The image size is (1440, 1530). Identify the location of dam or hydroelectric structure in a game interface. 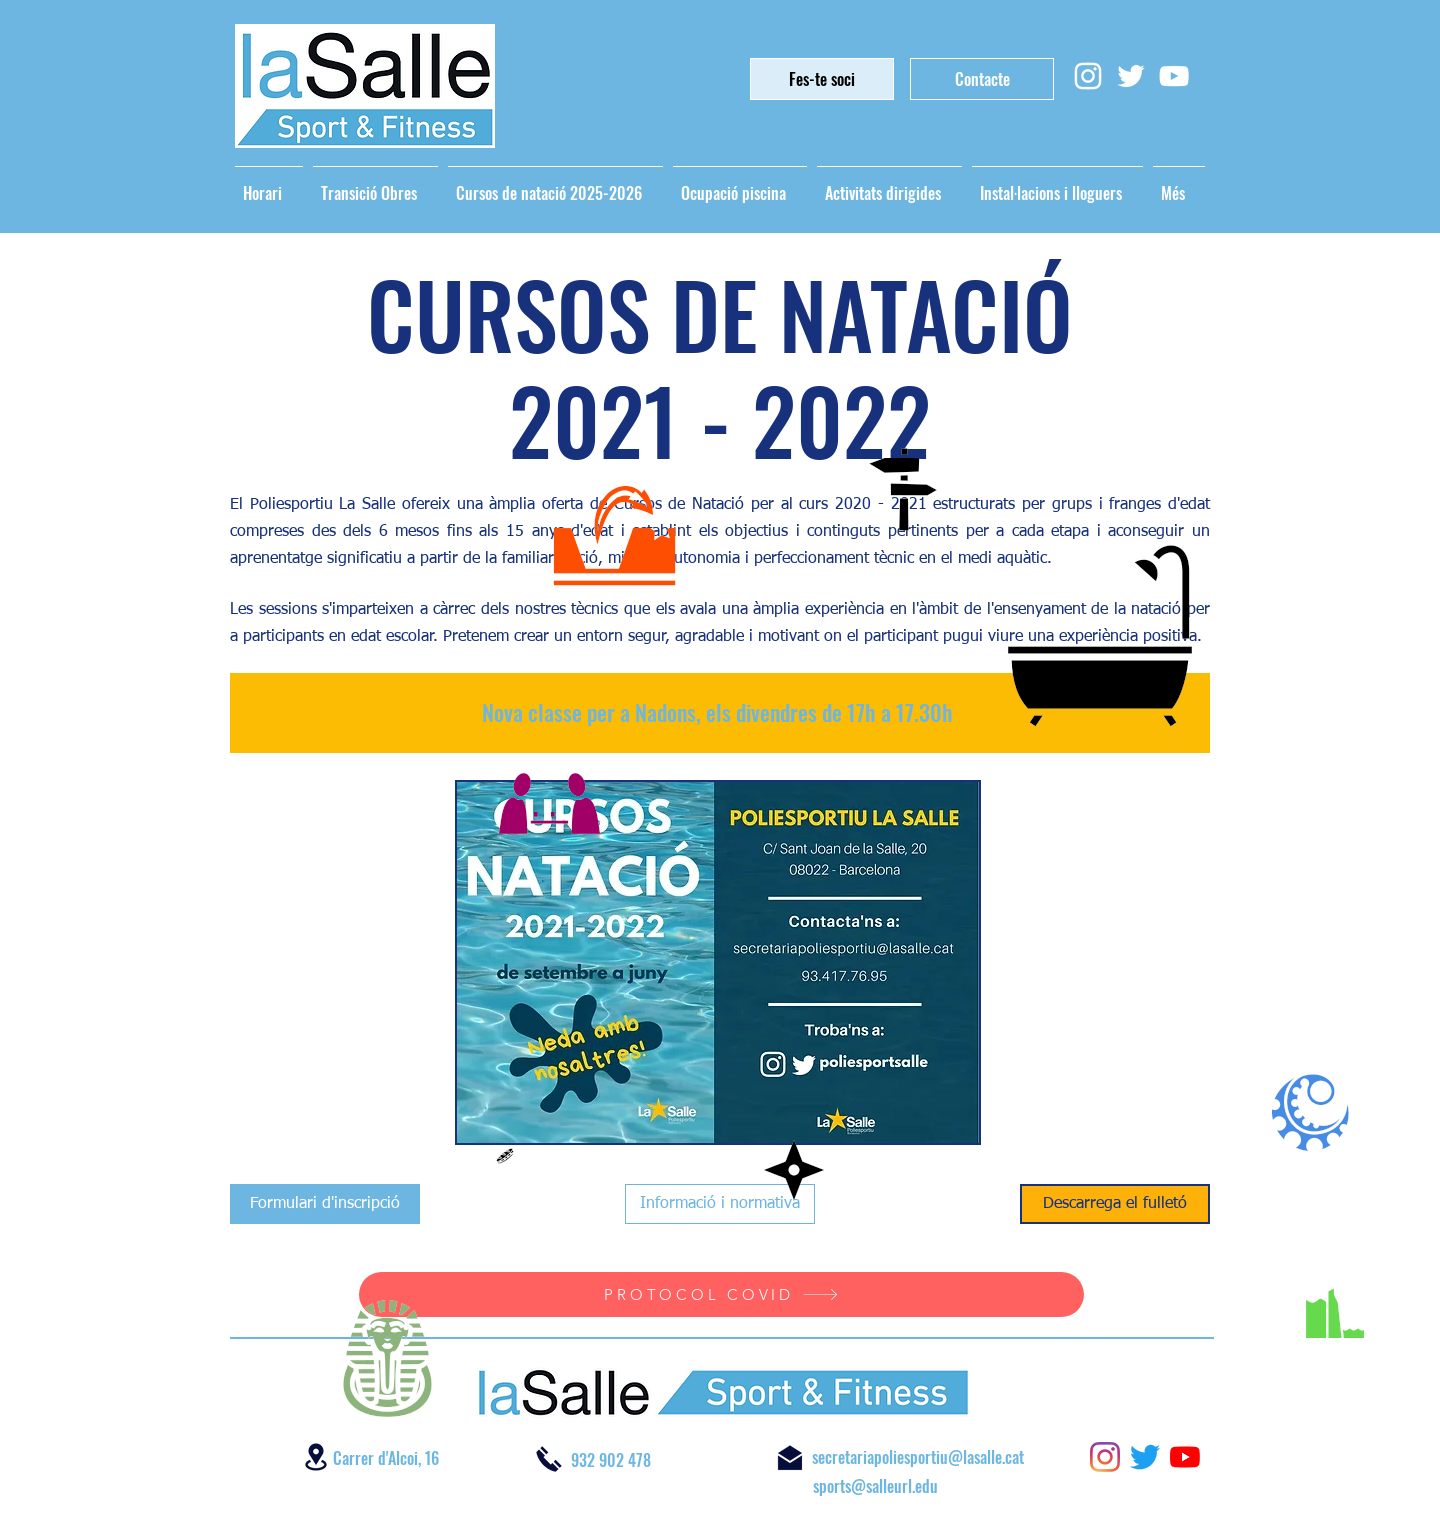
(1335, 1310).